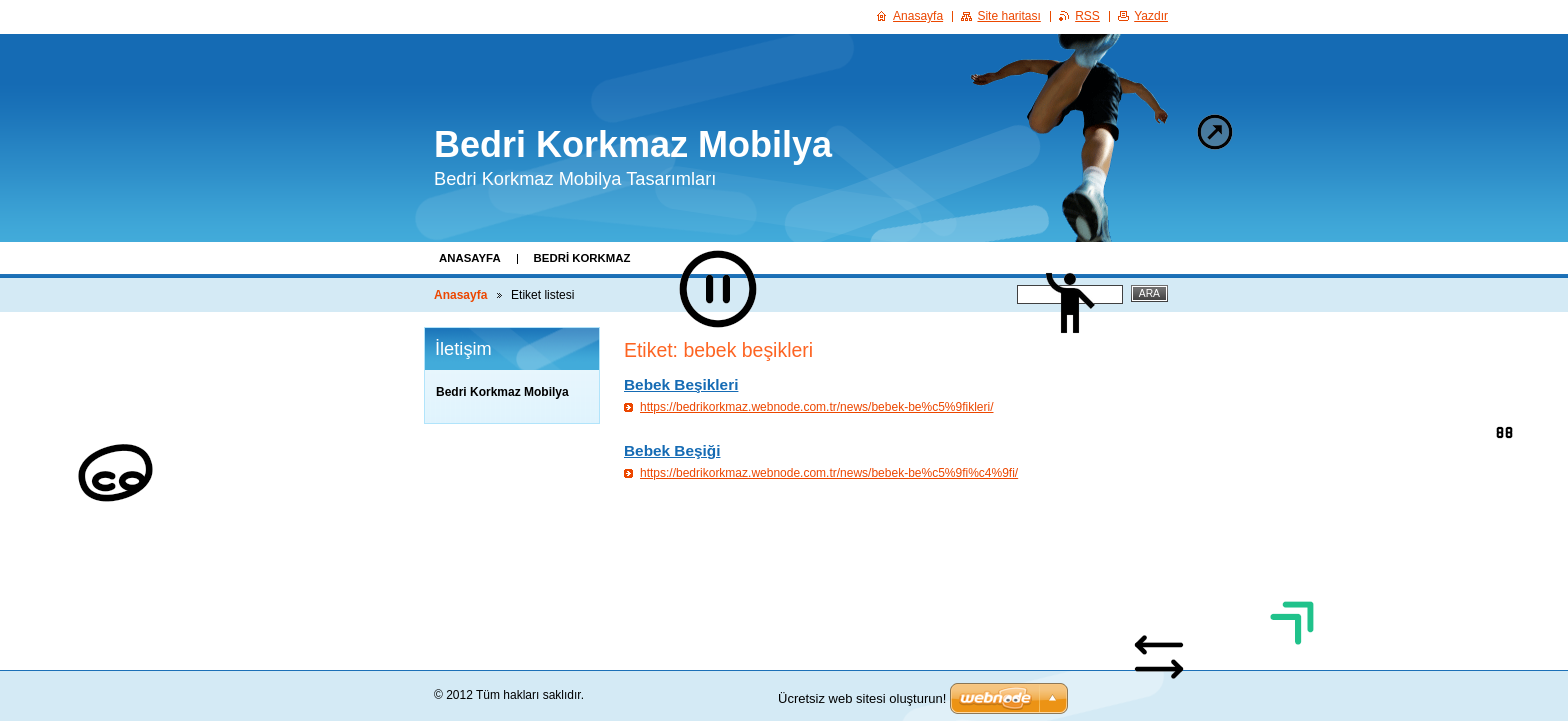  Describe the element at coordinates (1295, 620) in the screenshot. I see `expand content to full screen` at that location.